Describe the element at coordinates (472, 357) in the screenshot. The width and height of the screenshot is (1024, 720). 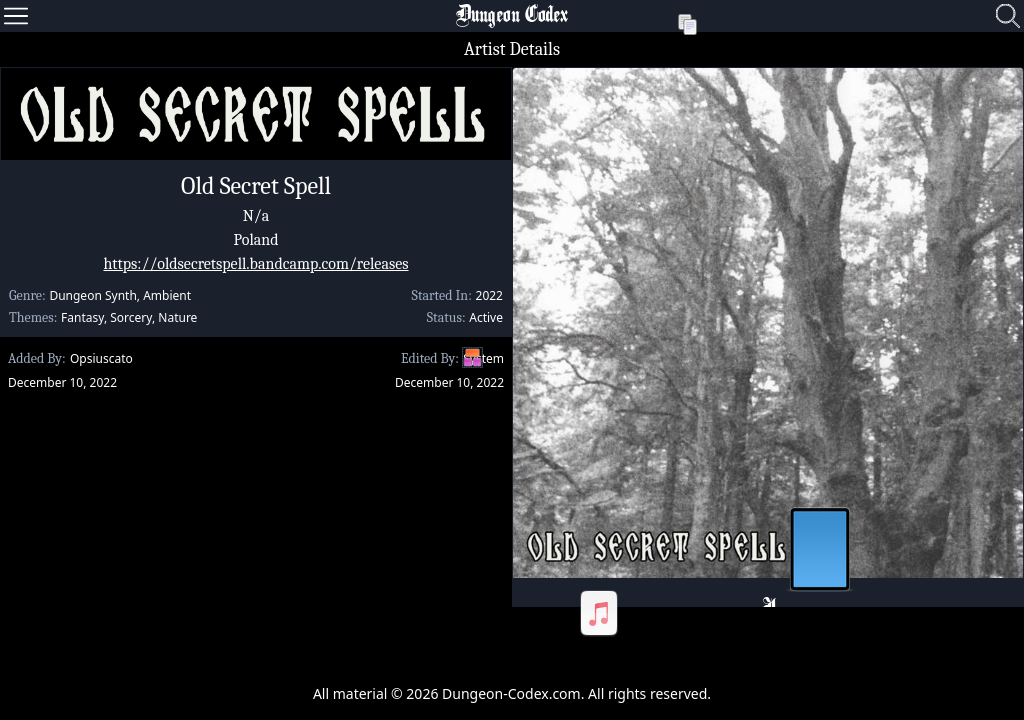
I see `select all items in the current view` at that location.